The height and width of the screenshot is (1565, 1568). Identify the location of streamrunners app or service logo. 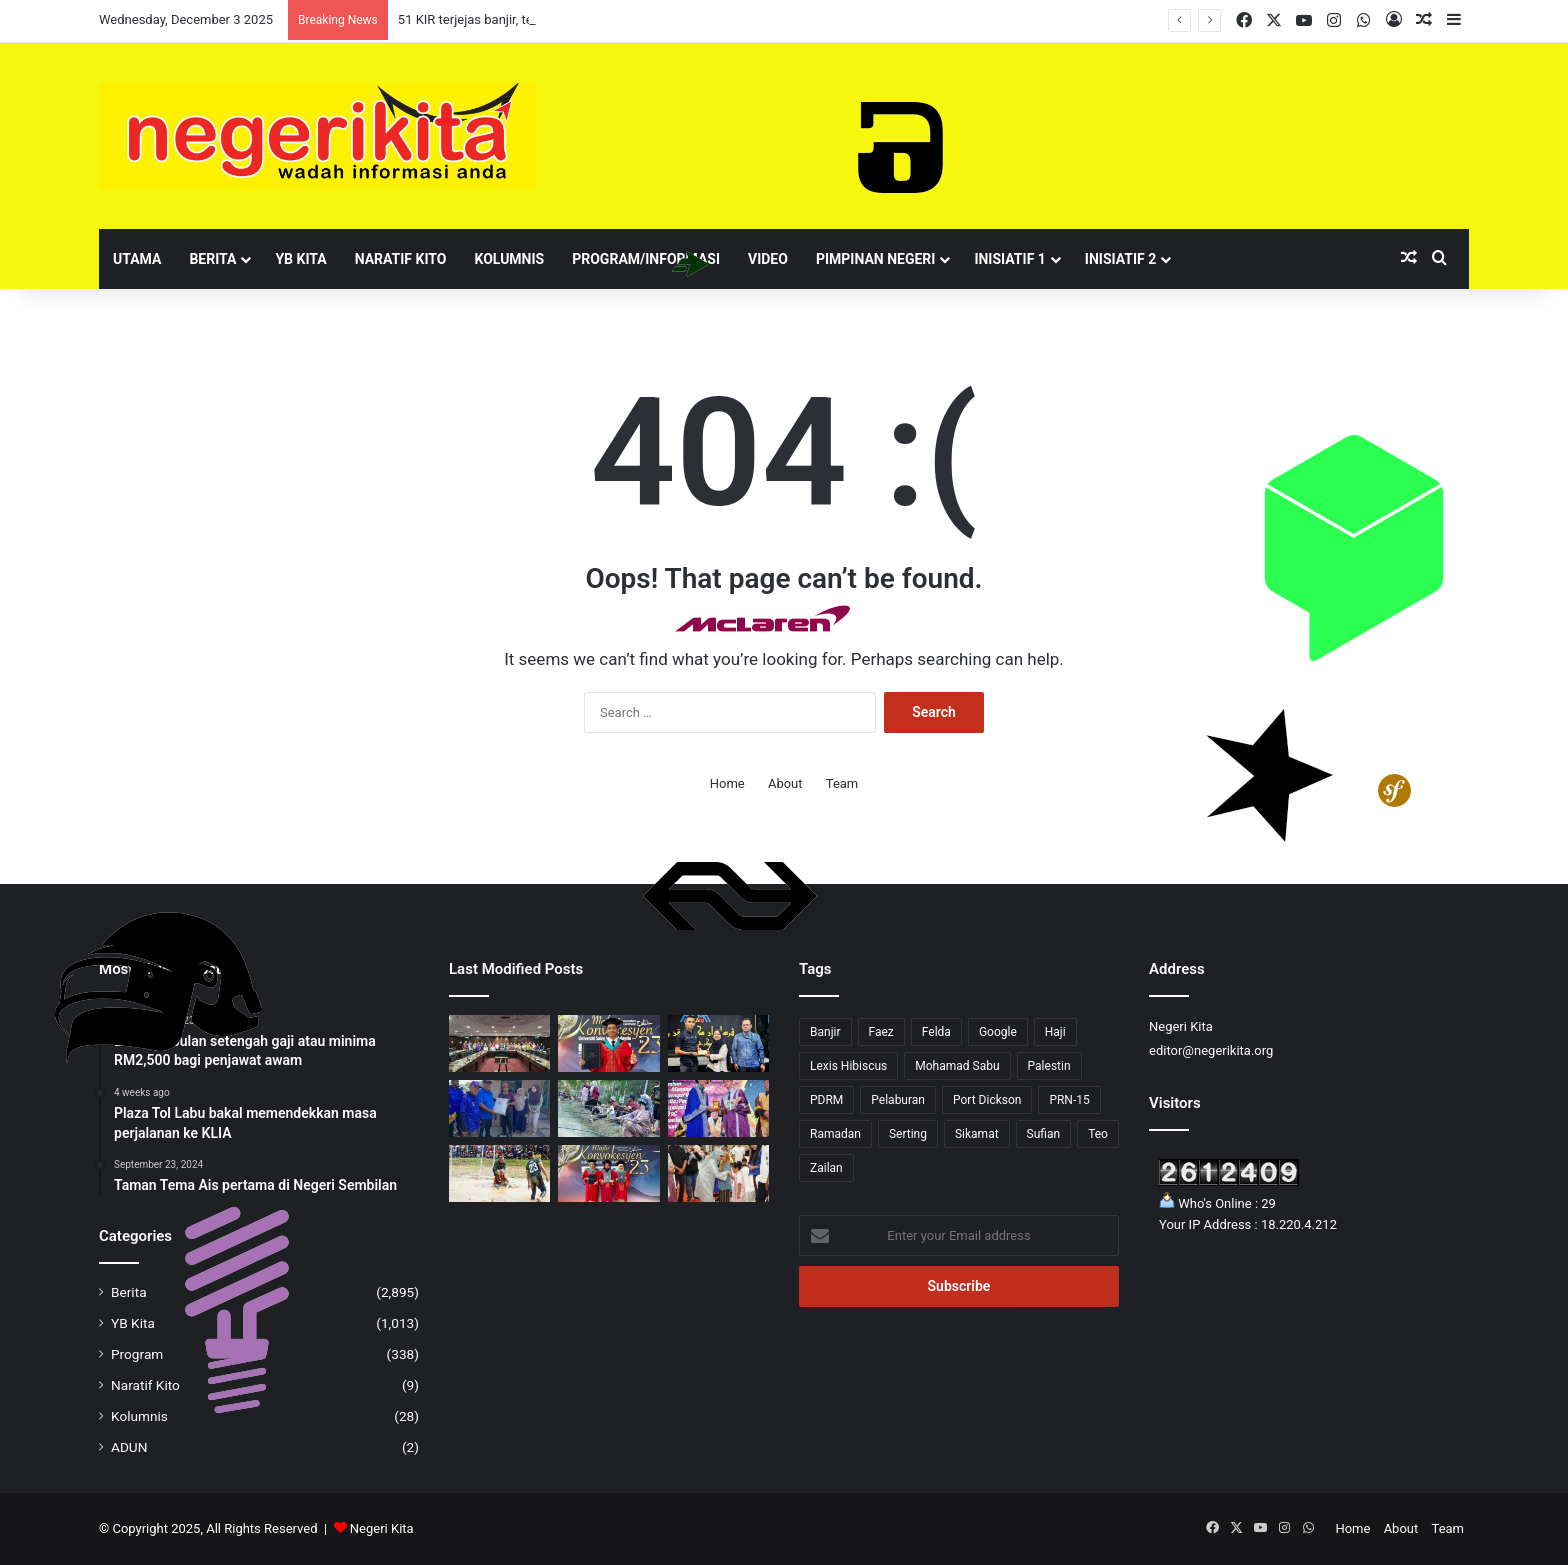
(690, 264).